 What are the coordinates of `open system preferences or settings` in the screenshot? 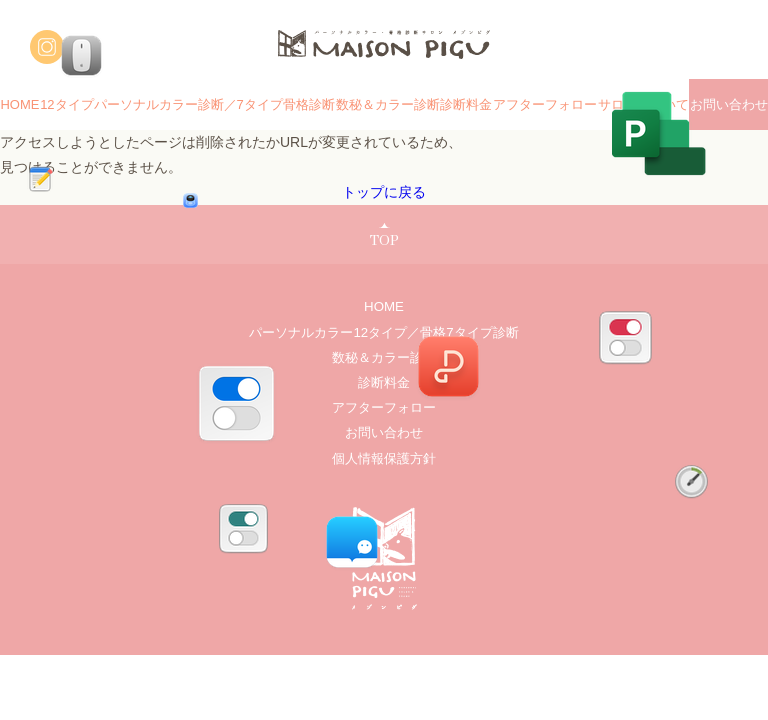 It's located at (236, 403).